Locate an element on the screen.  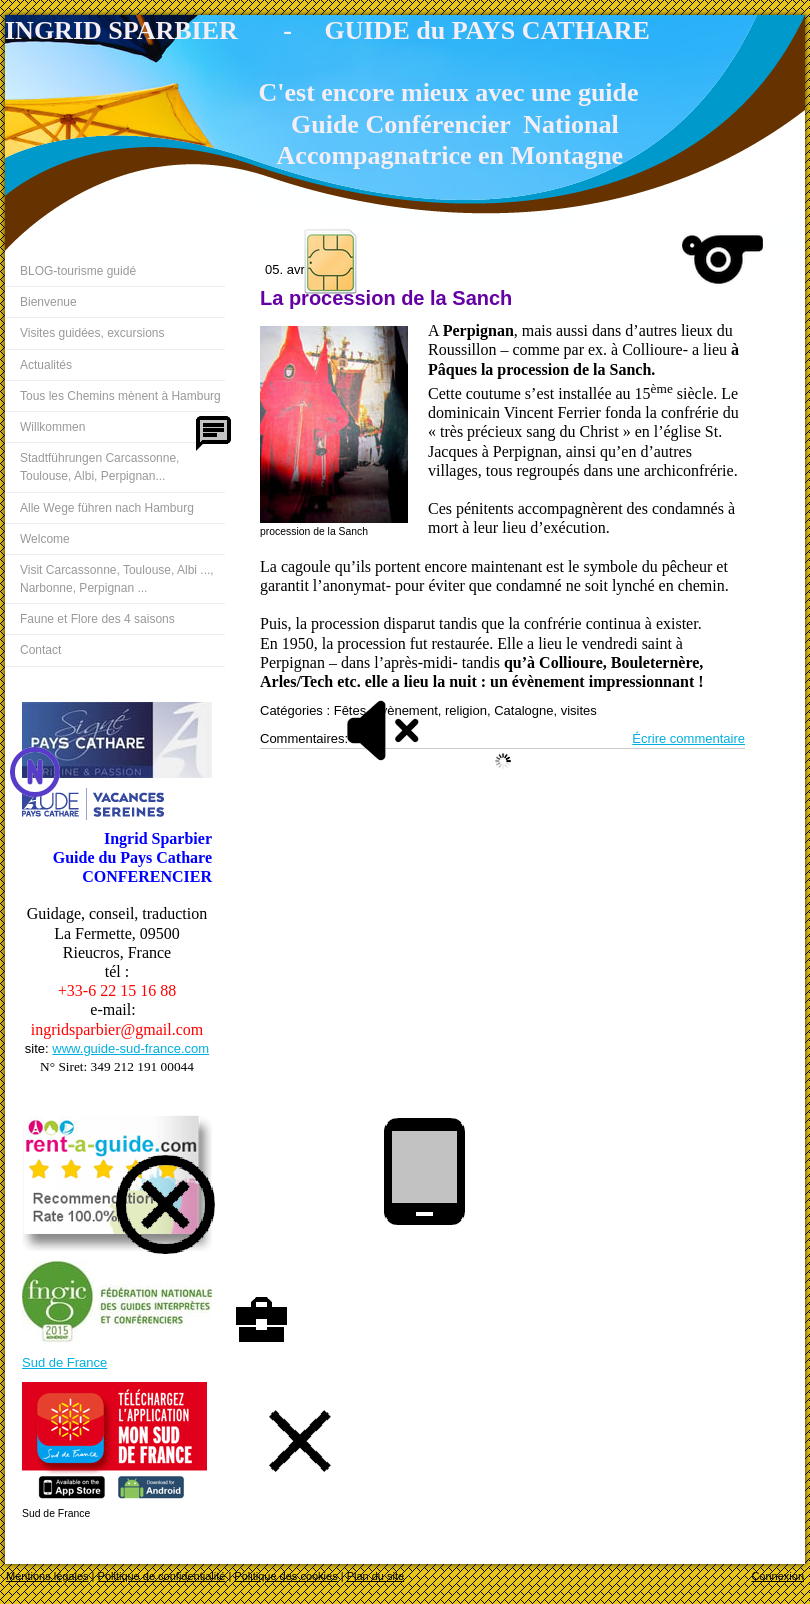
access work or business tools is located at coordinates (261, 1319).